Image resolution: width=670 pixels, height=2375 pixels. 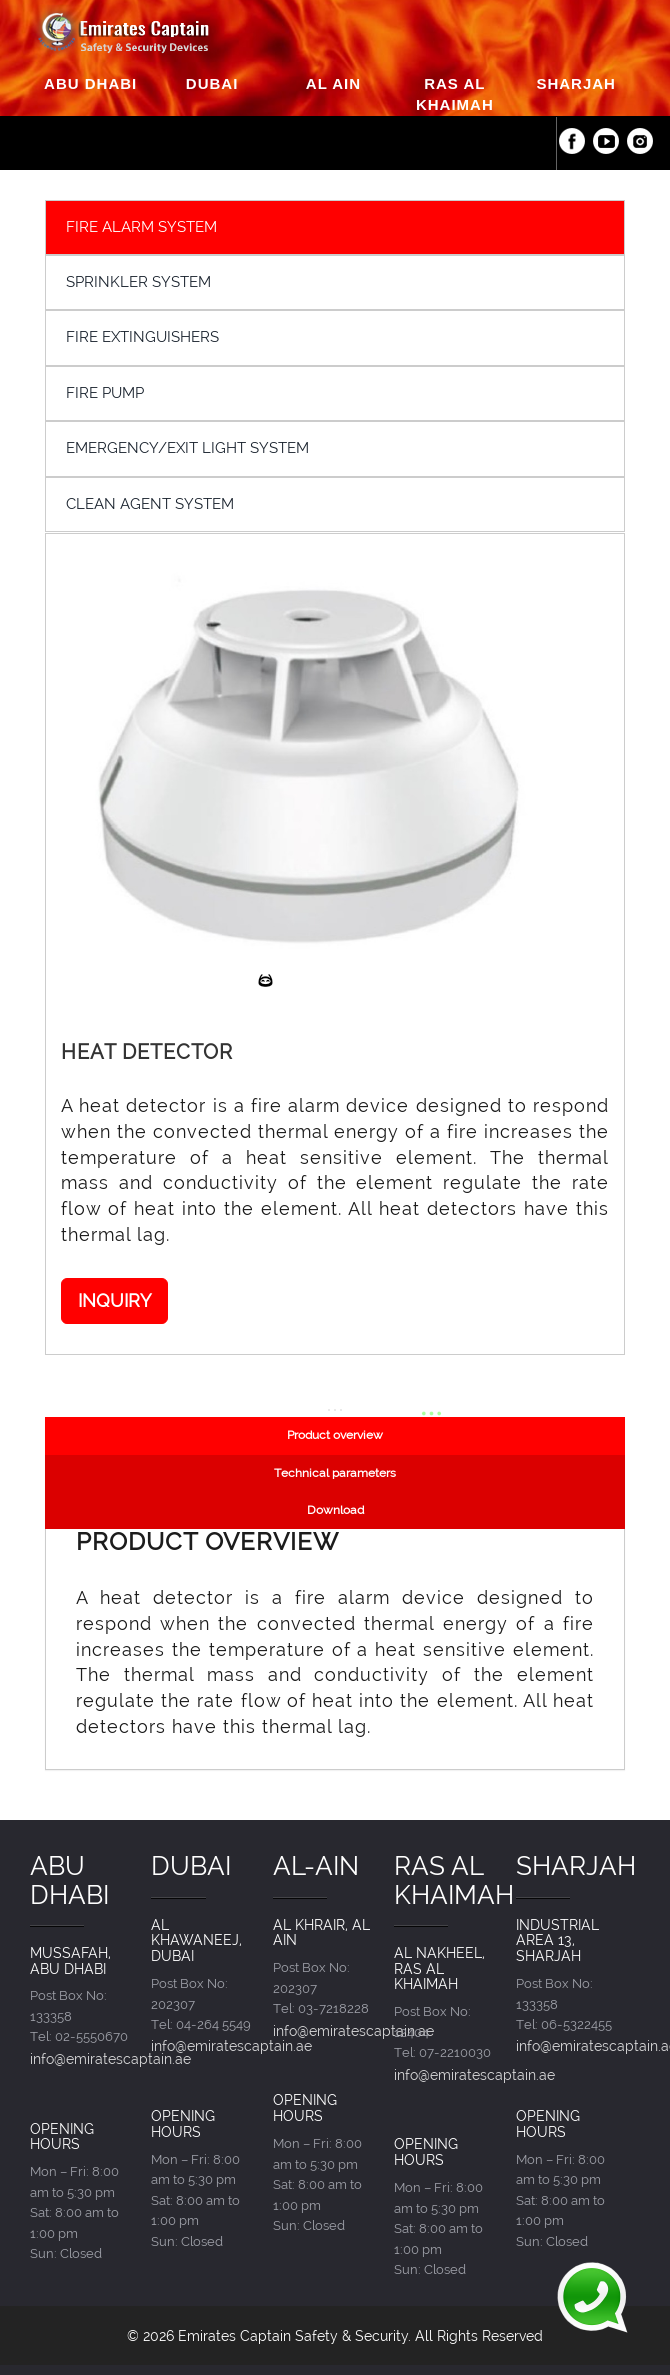 I want to click on open more options menu, so click(x=431, y=1413).